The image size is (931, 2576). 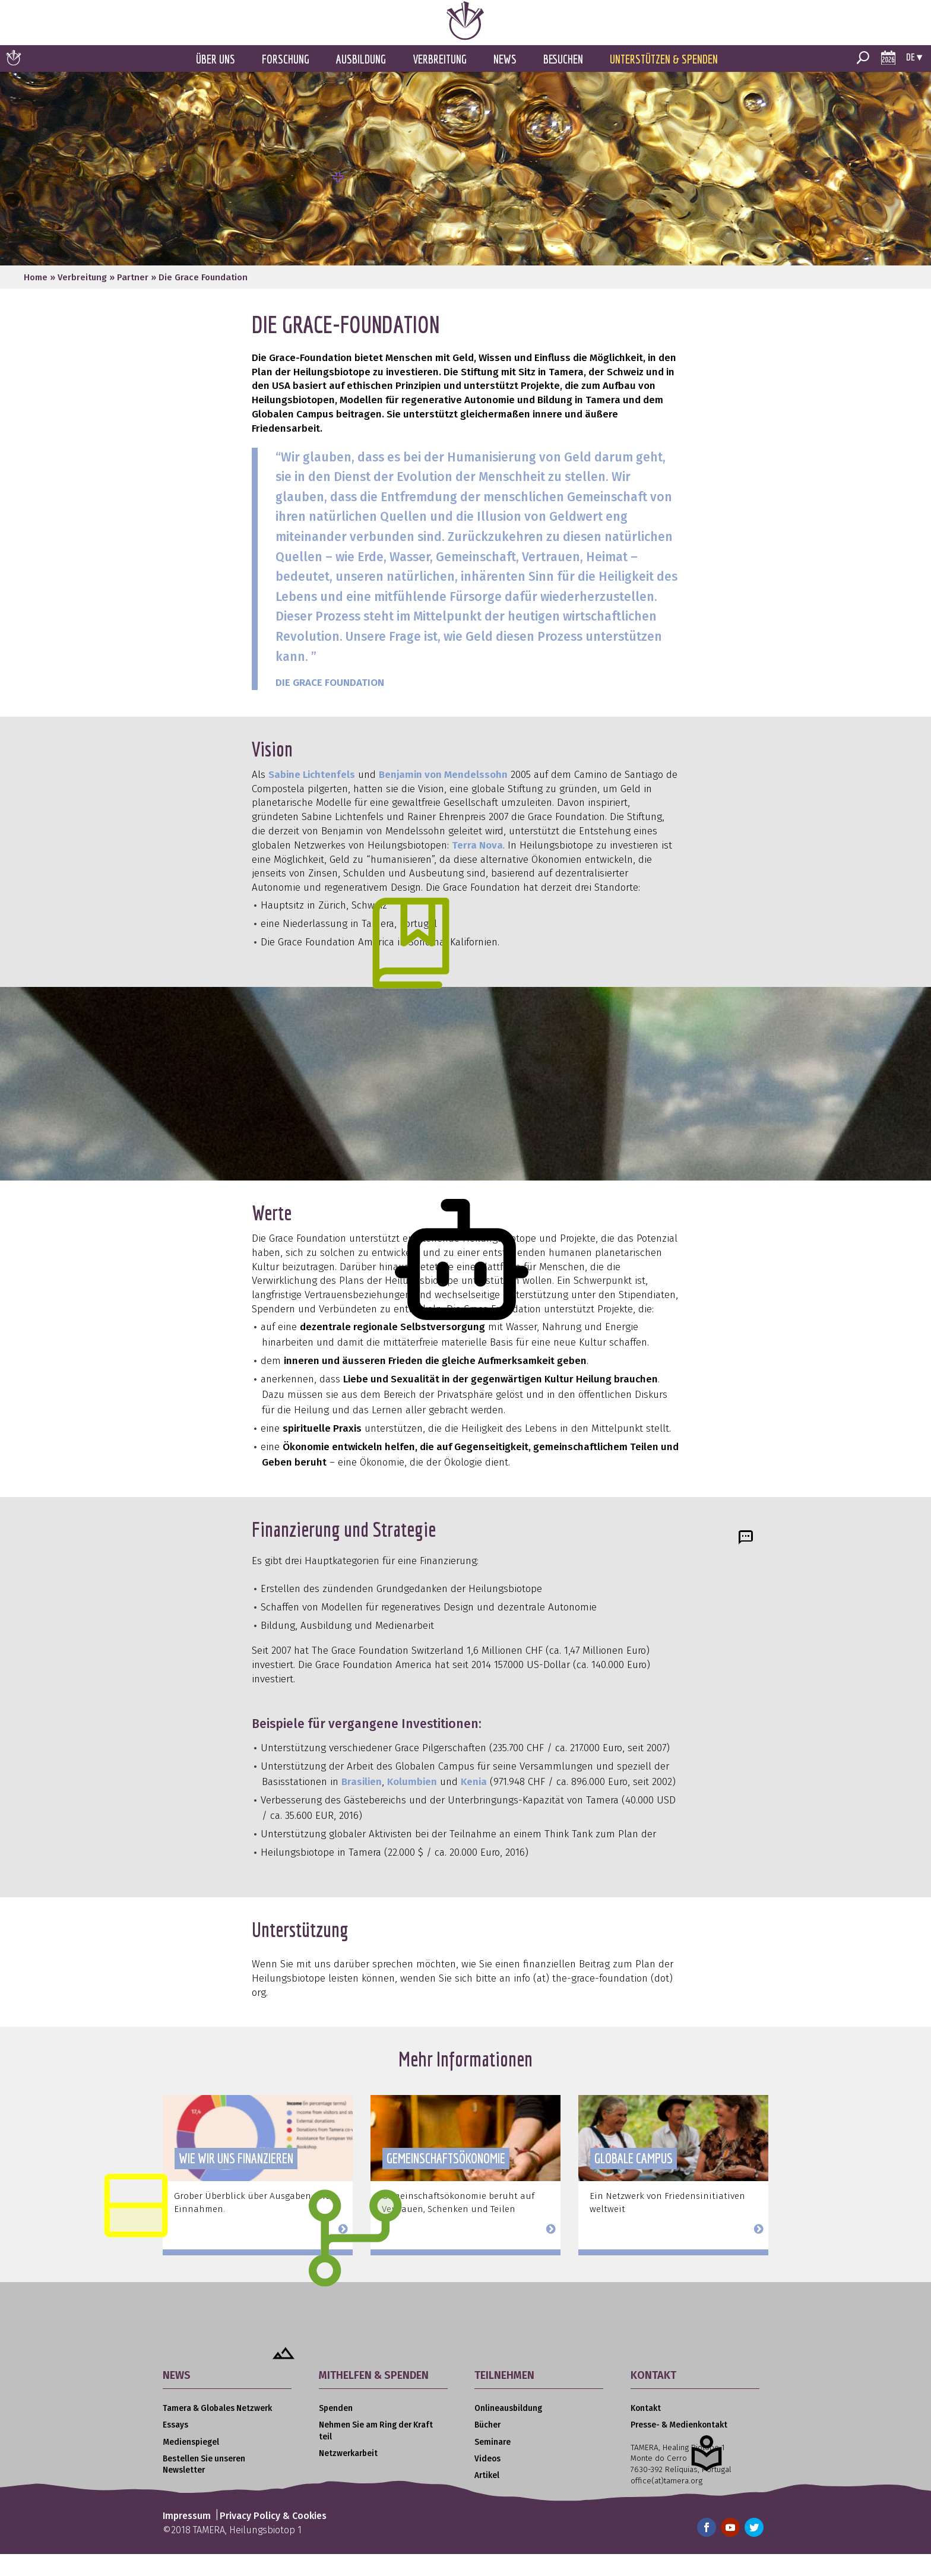 What do you see at coordinates (411, 943) in the screenshot?
I see `access your bookmarked reading list` at bounding box center [411, 943].